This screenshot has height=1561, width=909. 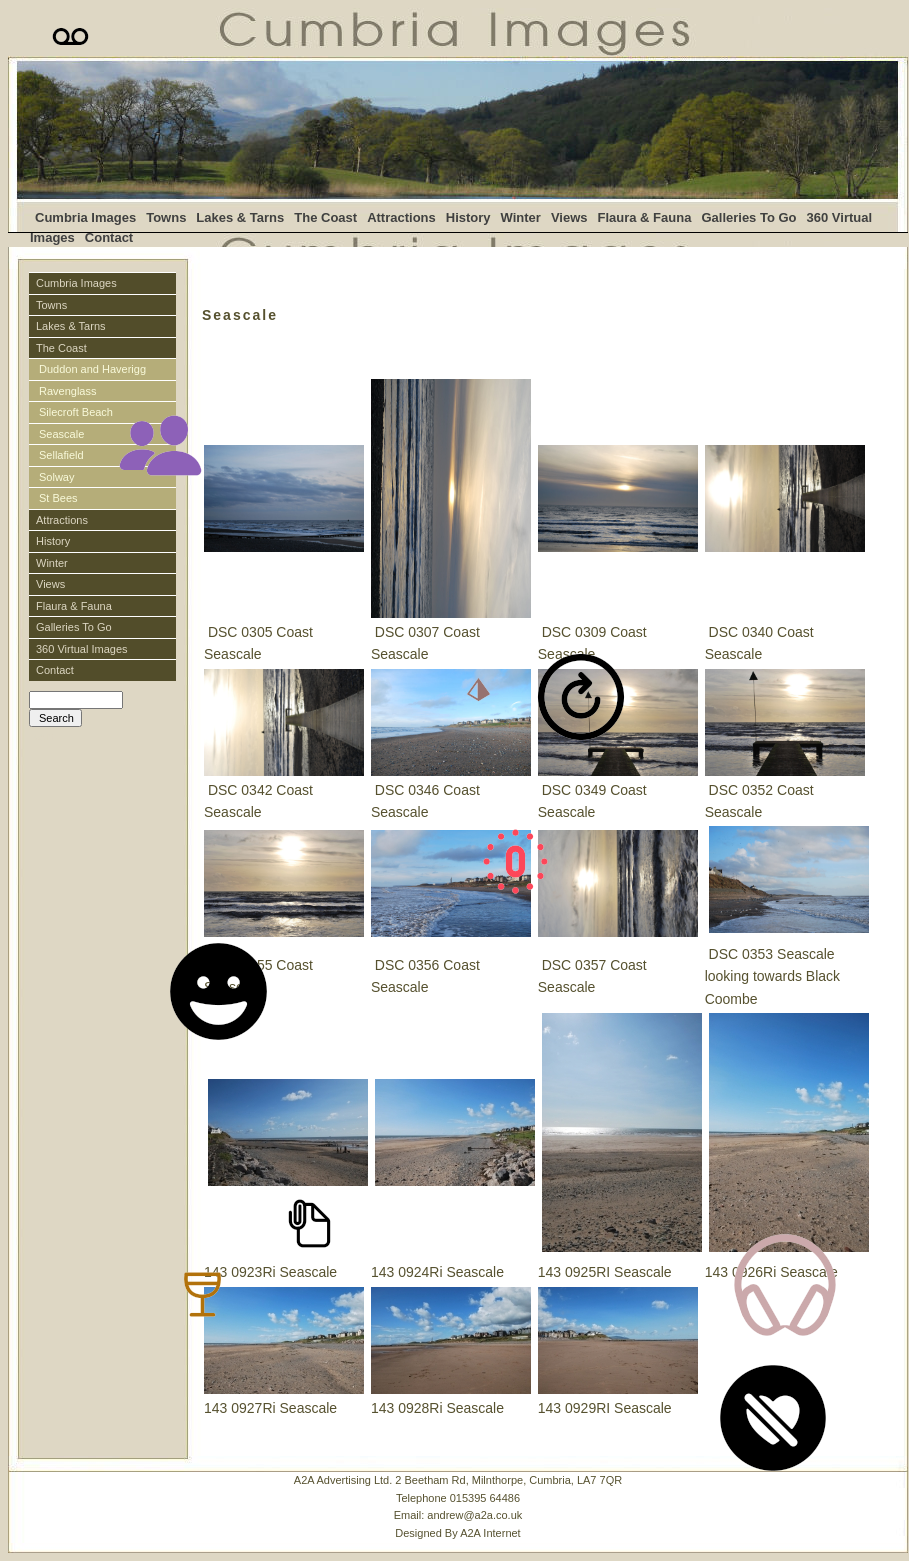 I want to click on remove from favorites, so click(x=773, y=1418).